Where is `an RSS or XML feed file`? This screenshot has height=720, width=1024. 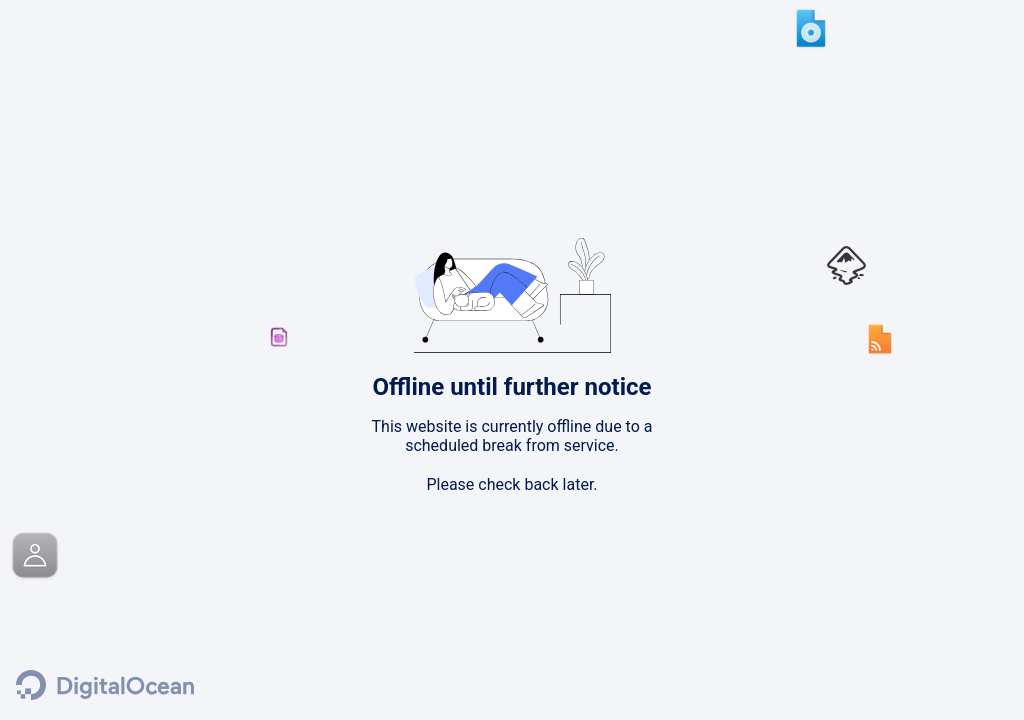 an RSS or XML feed file is located at coordinates (880, 339).